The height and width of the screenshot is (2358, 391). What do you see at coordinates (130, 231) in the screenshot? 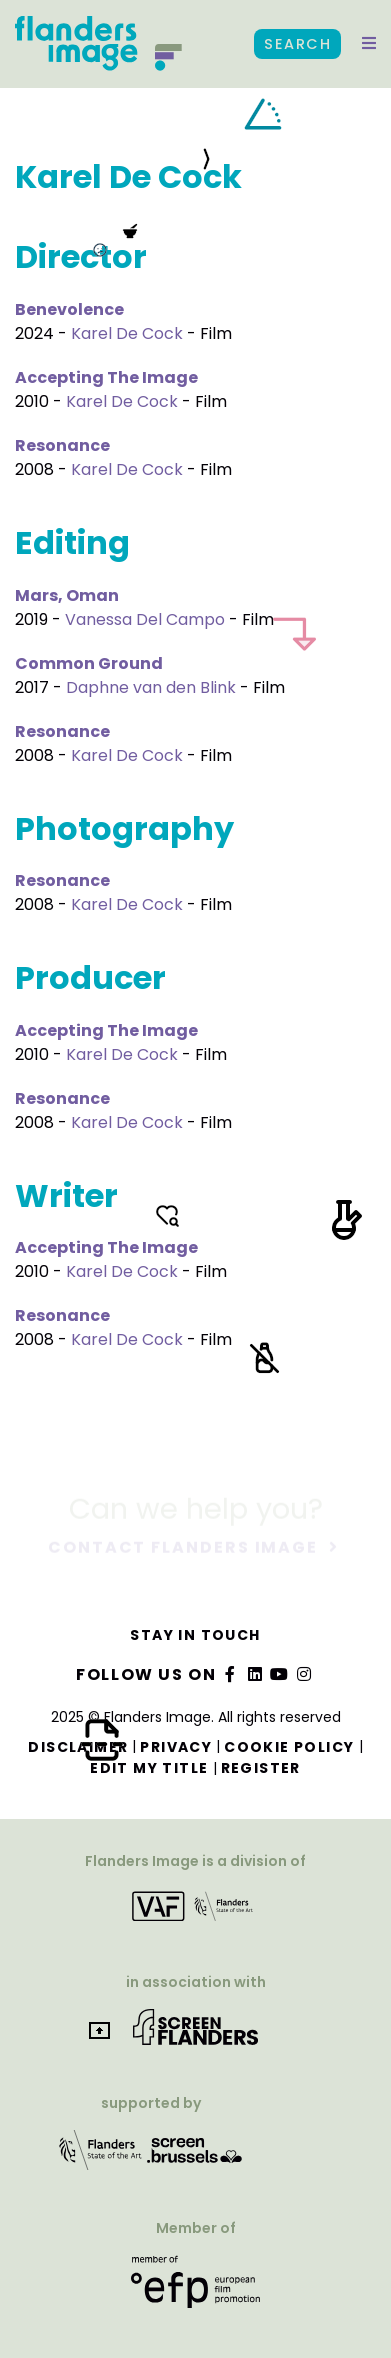
I see `access pharmacy or medication features` at bounding box center [130, 231].